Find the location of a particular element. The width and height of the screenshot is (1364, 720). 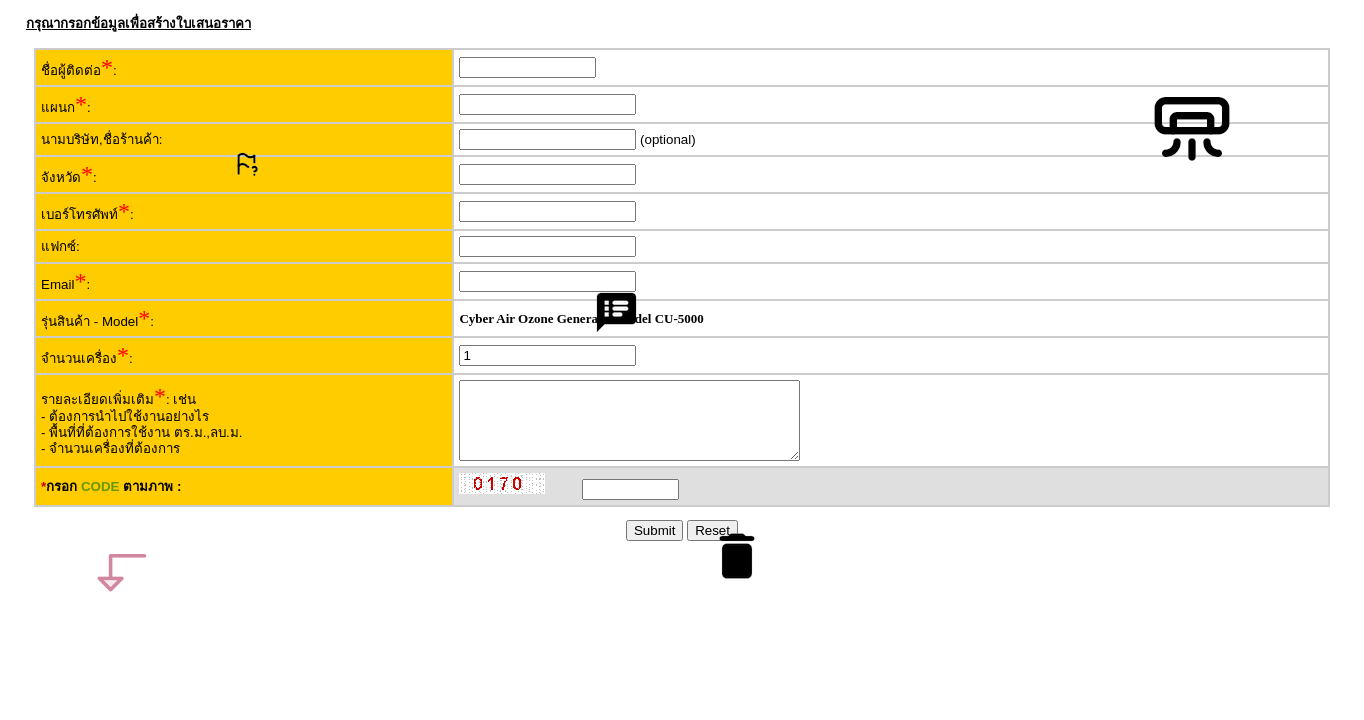

delete selected item is located at coordinates (737, 556).